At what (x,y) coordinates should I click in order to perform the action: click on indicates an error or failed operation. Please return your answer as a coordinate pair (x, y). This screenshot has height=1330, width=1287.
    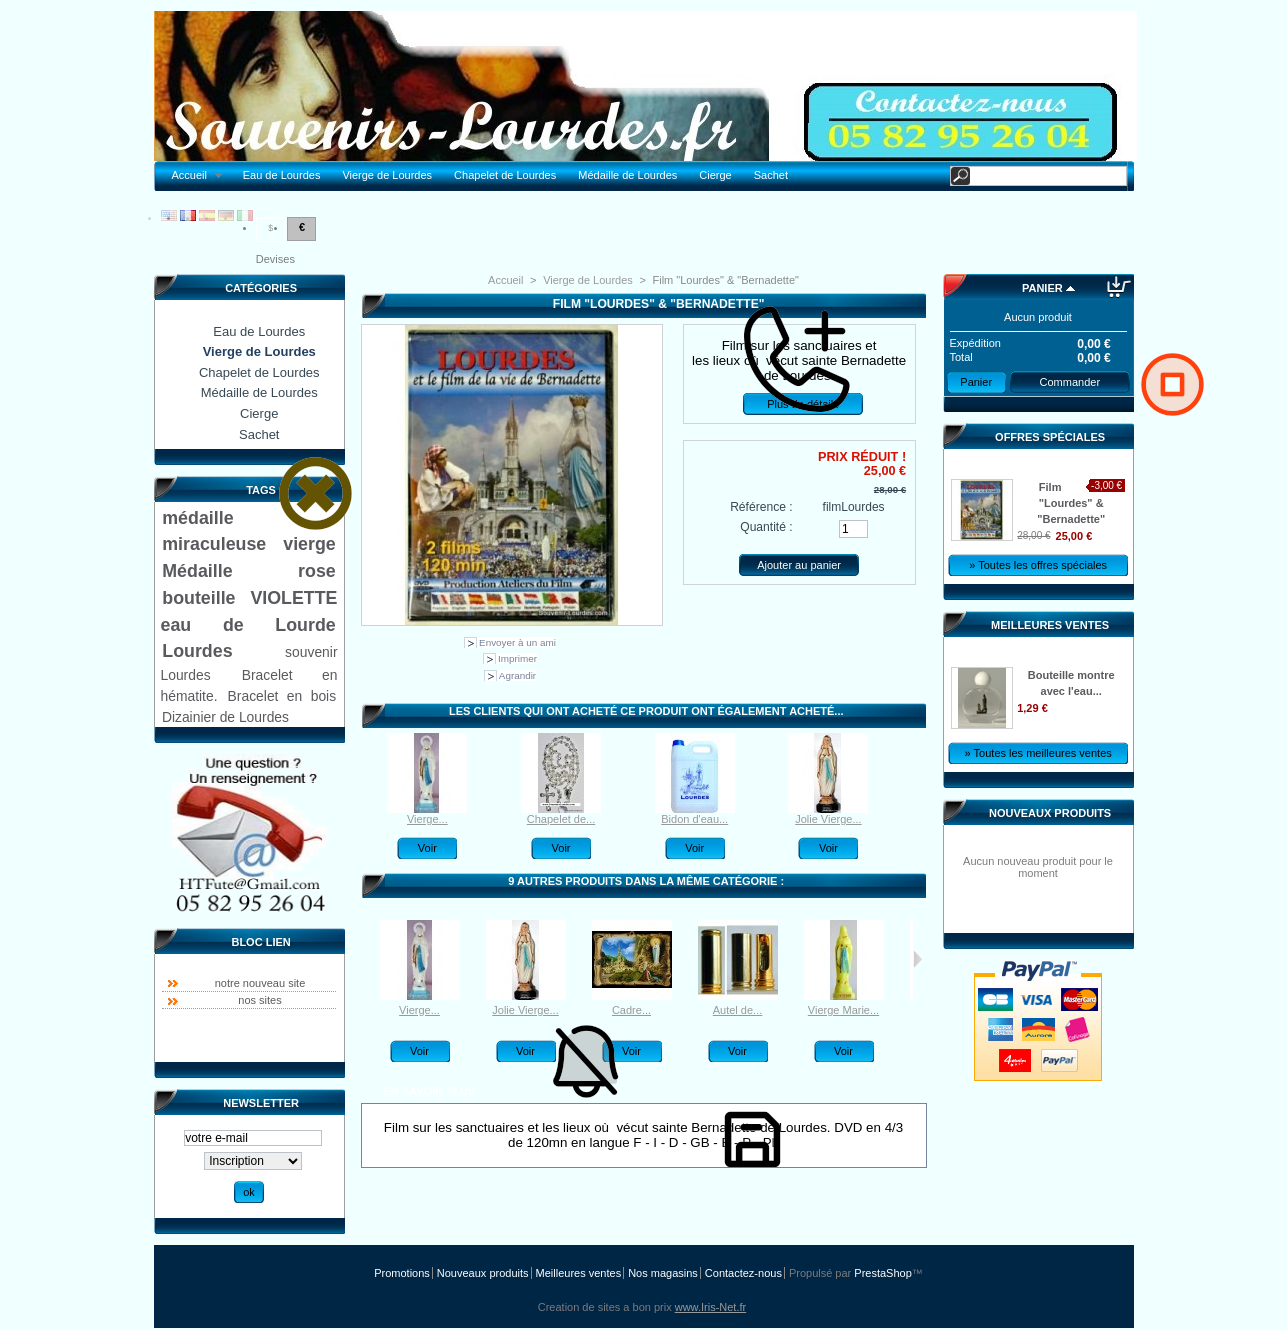
    Looking at the image, I should click on (315, 493).